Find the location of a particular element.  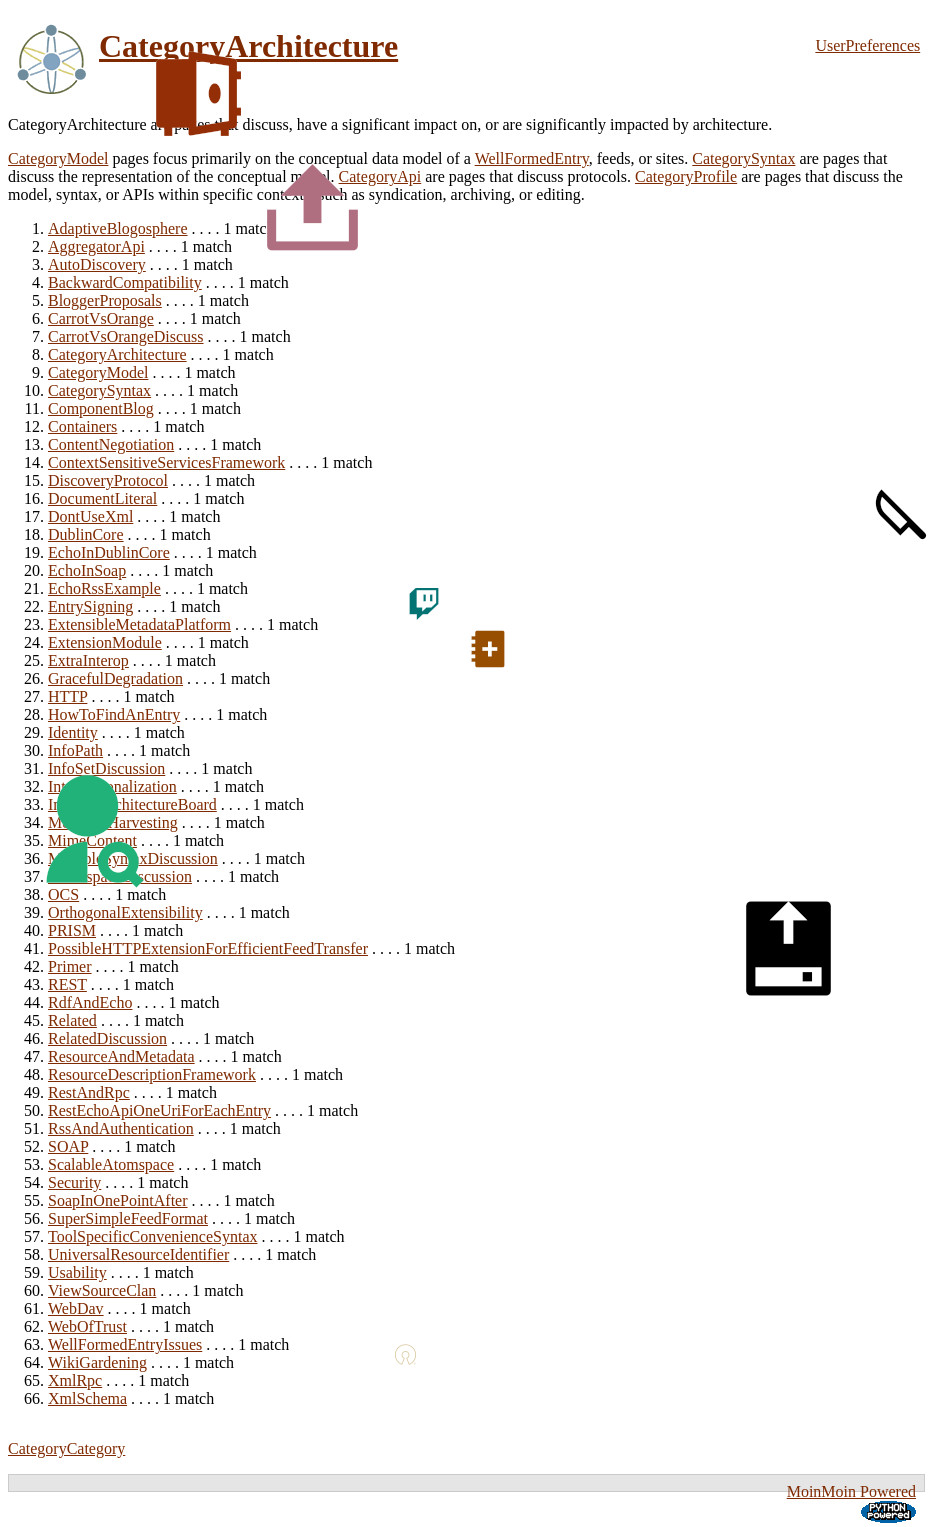

access secure storage or vault is located at coordinates (196, 95).